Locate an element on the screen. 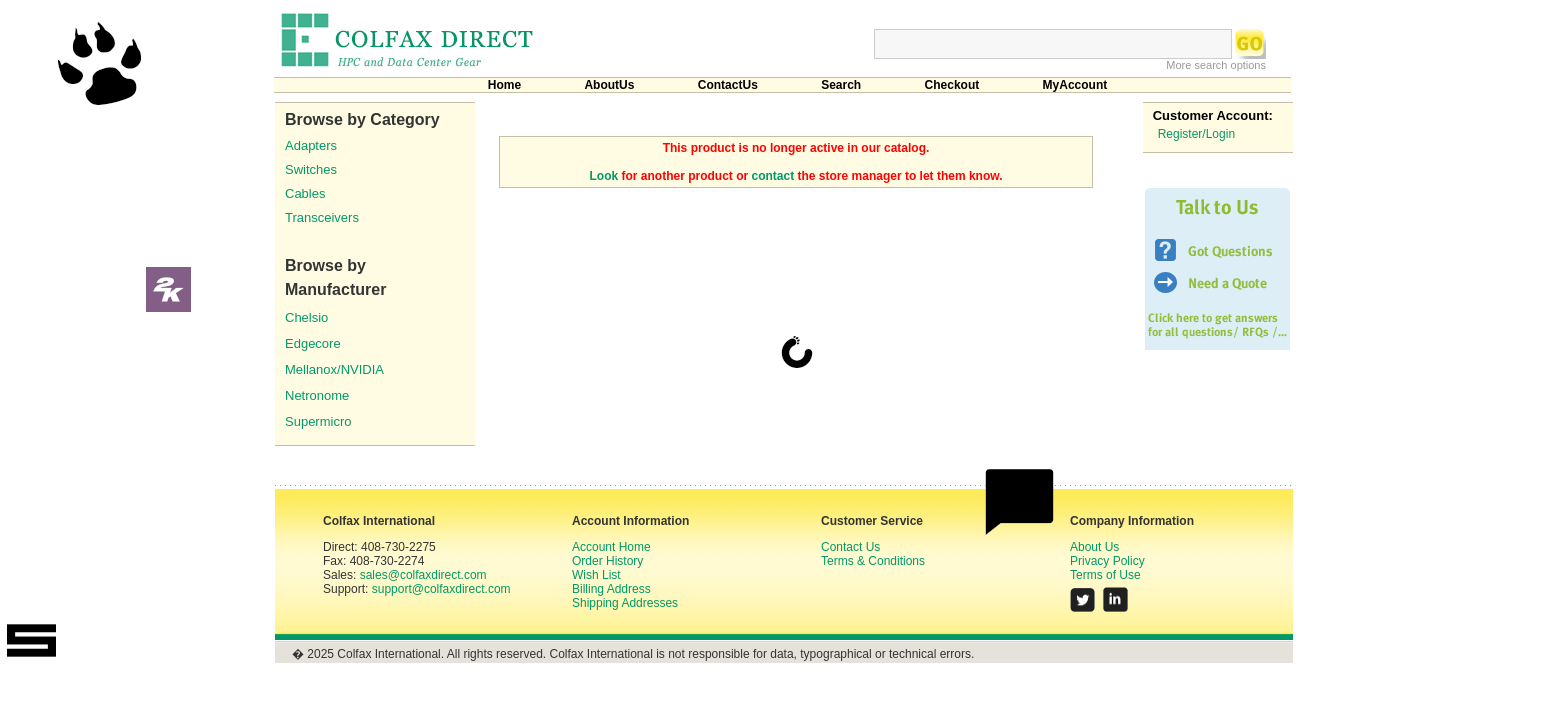  macpaw company logo is located at coordinates (797, 352).